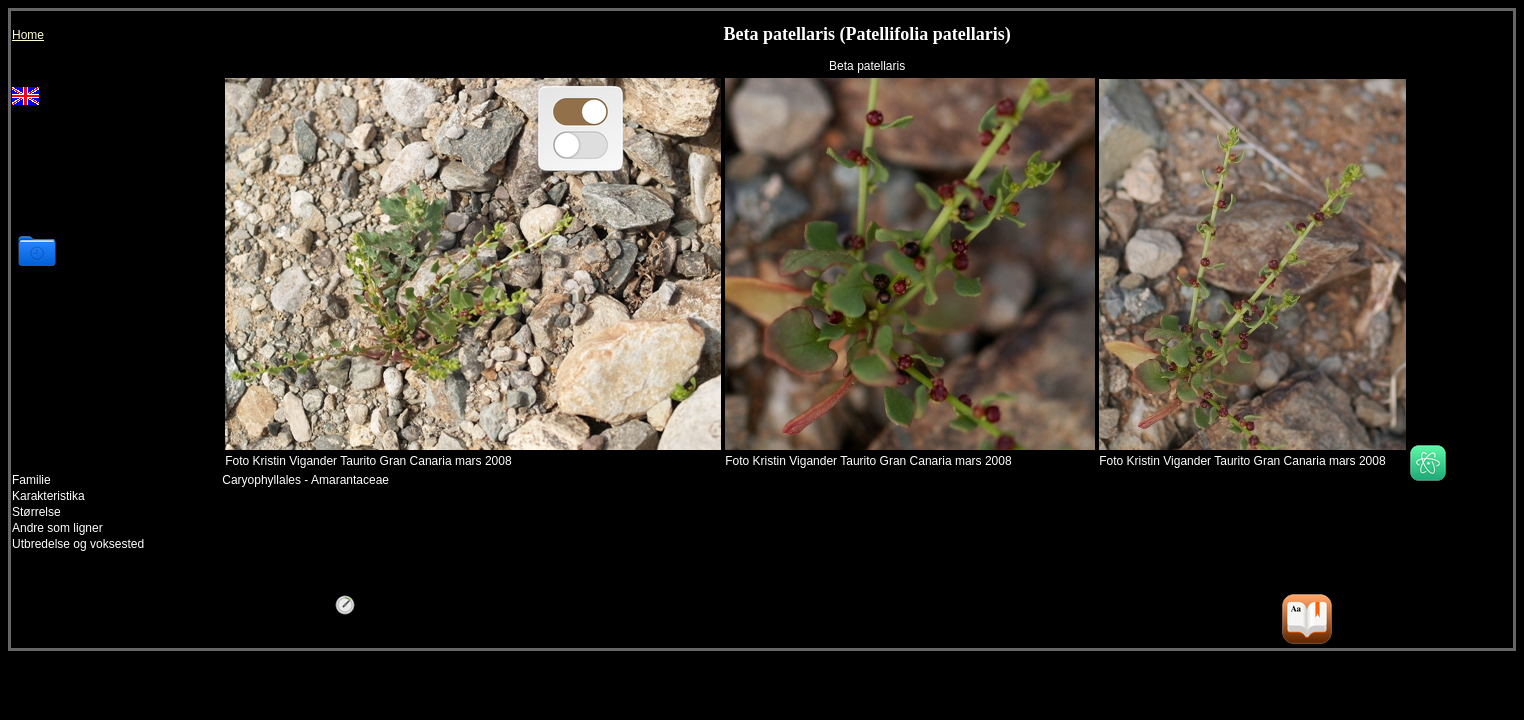 The width and height of the screenshot is (1524, 720). What do you see at coordinates (1307, 619) in the screenshot?
I see `open QuickLookup dictionary app` at bounding box center [1307, 619].